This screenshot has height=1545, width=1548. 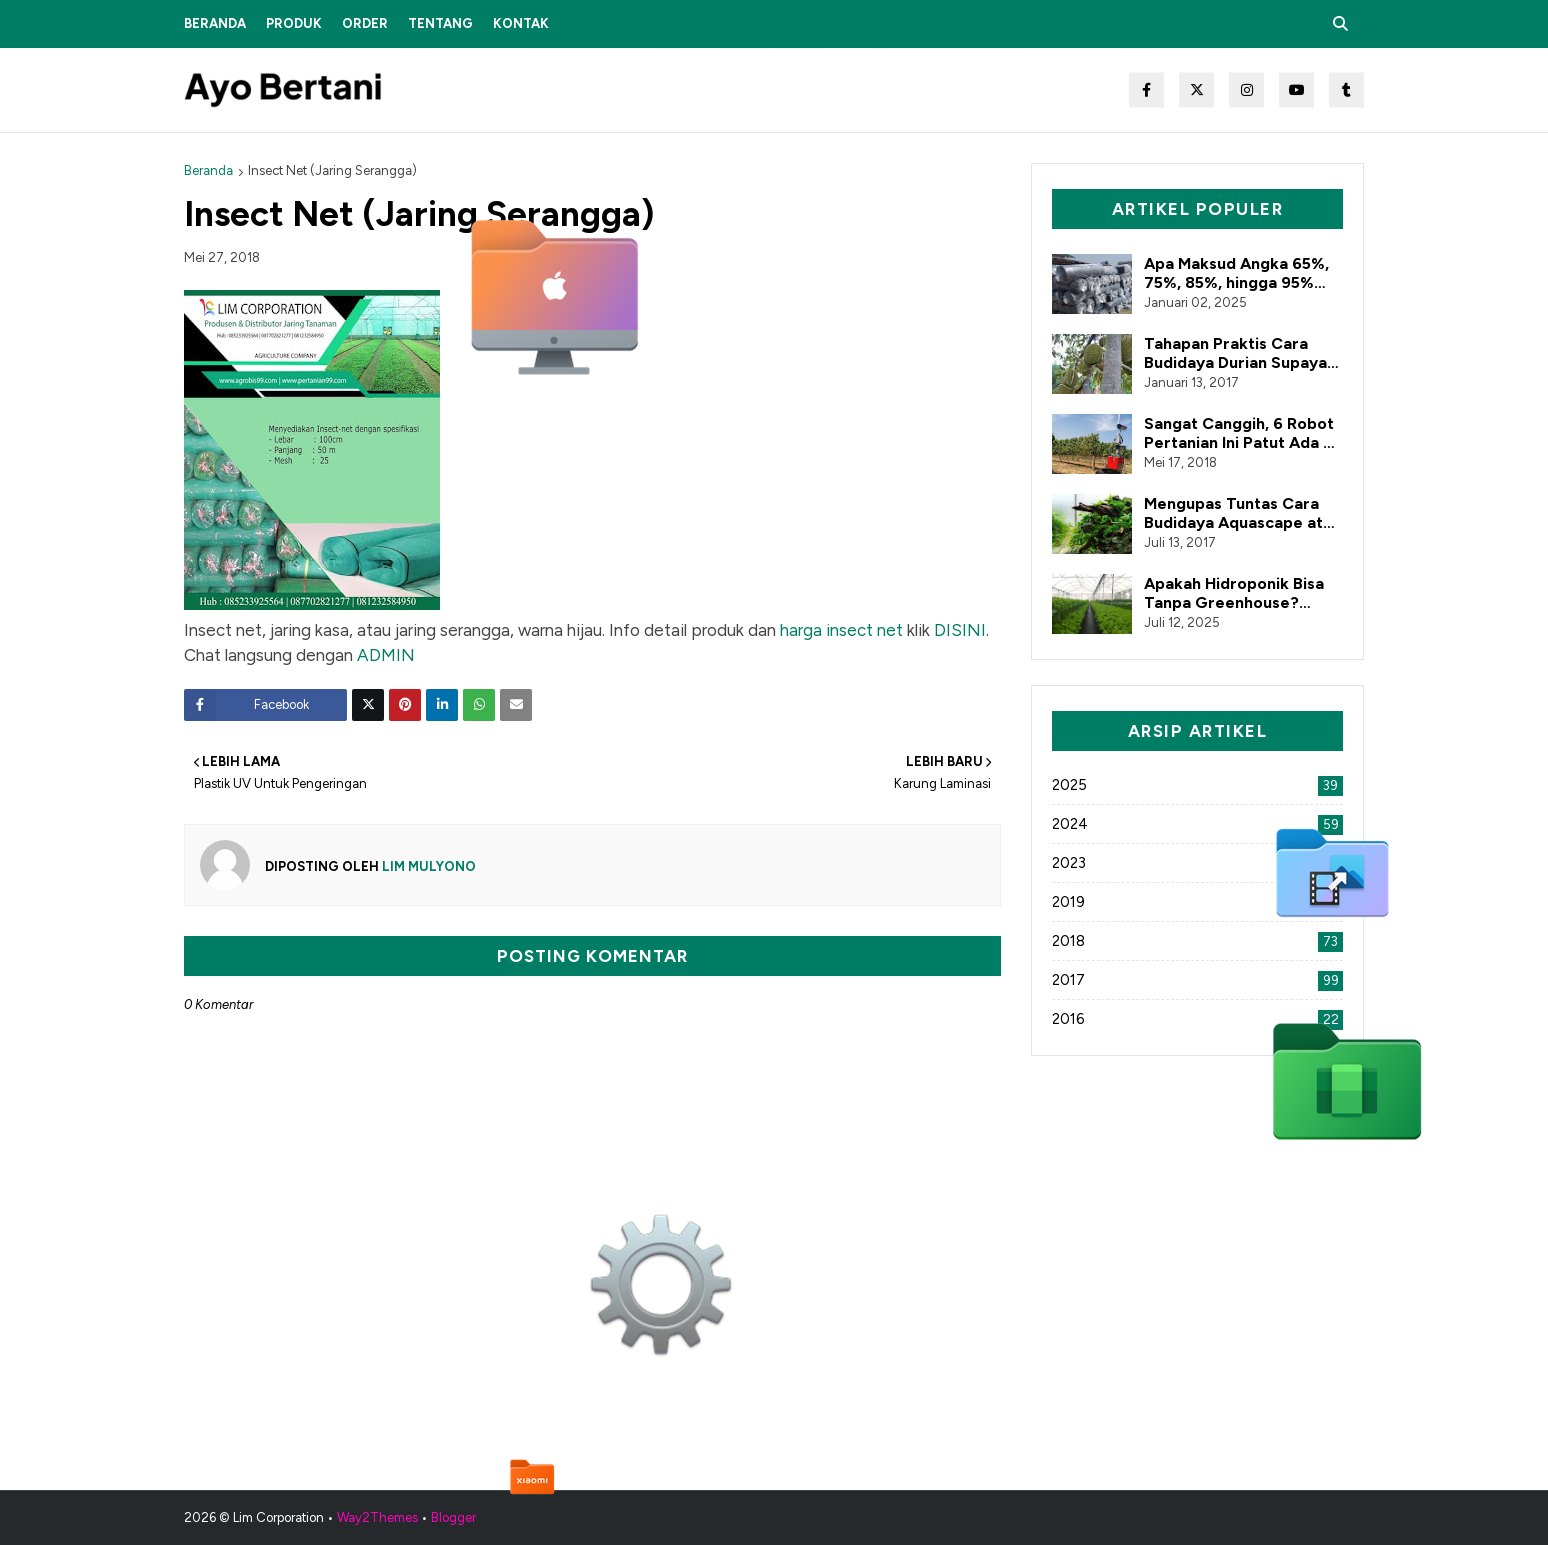 What do you see at coordinates (661, 1285) in the screenshot?
I see `access advanced settings` at bounding box center [661, 1285].